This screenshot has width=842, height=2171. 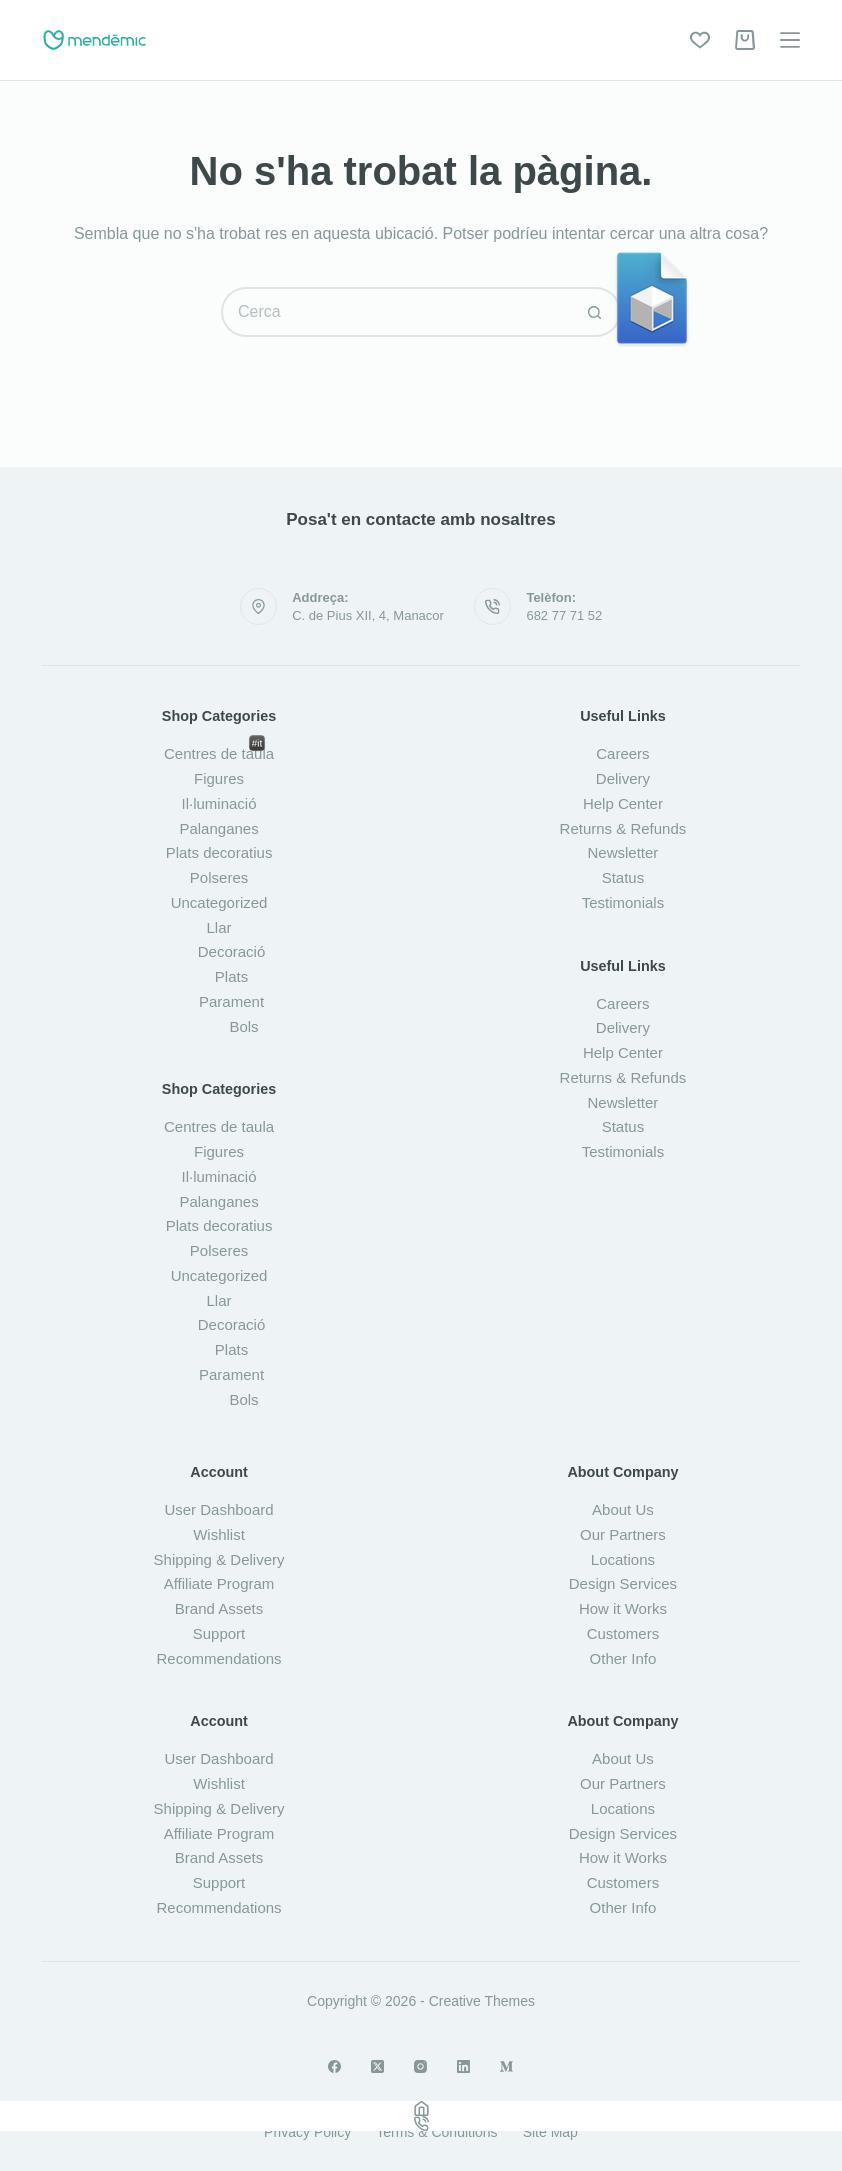 What do you see at coordinates (257, 743) in the screenshot?
I see `open hashit, a file hashing utility app` at bounding box center [257, 743].